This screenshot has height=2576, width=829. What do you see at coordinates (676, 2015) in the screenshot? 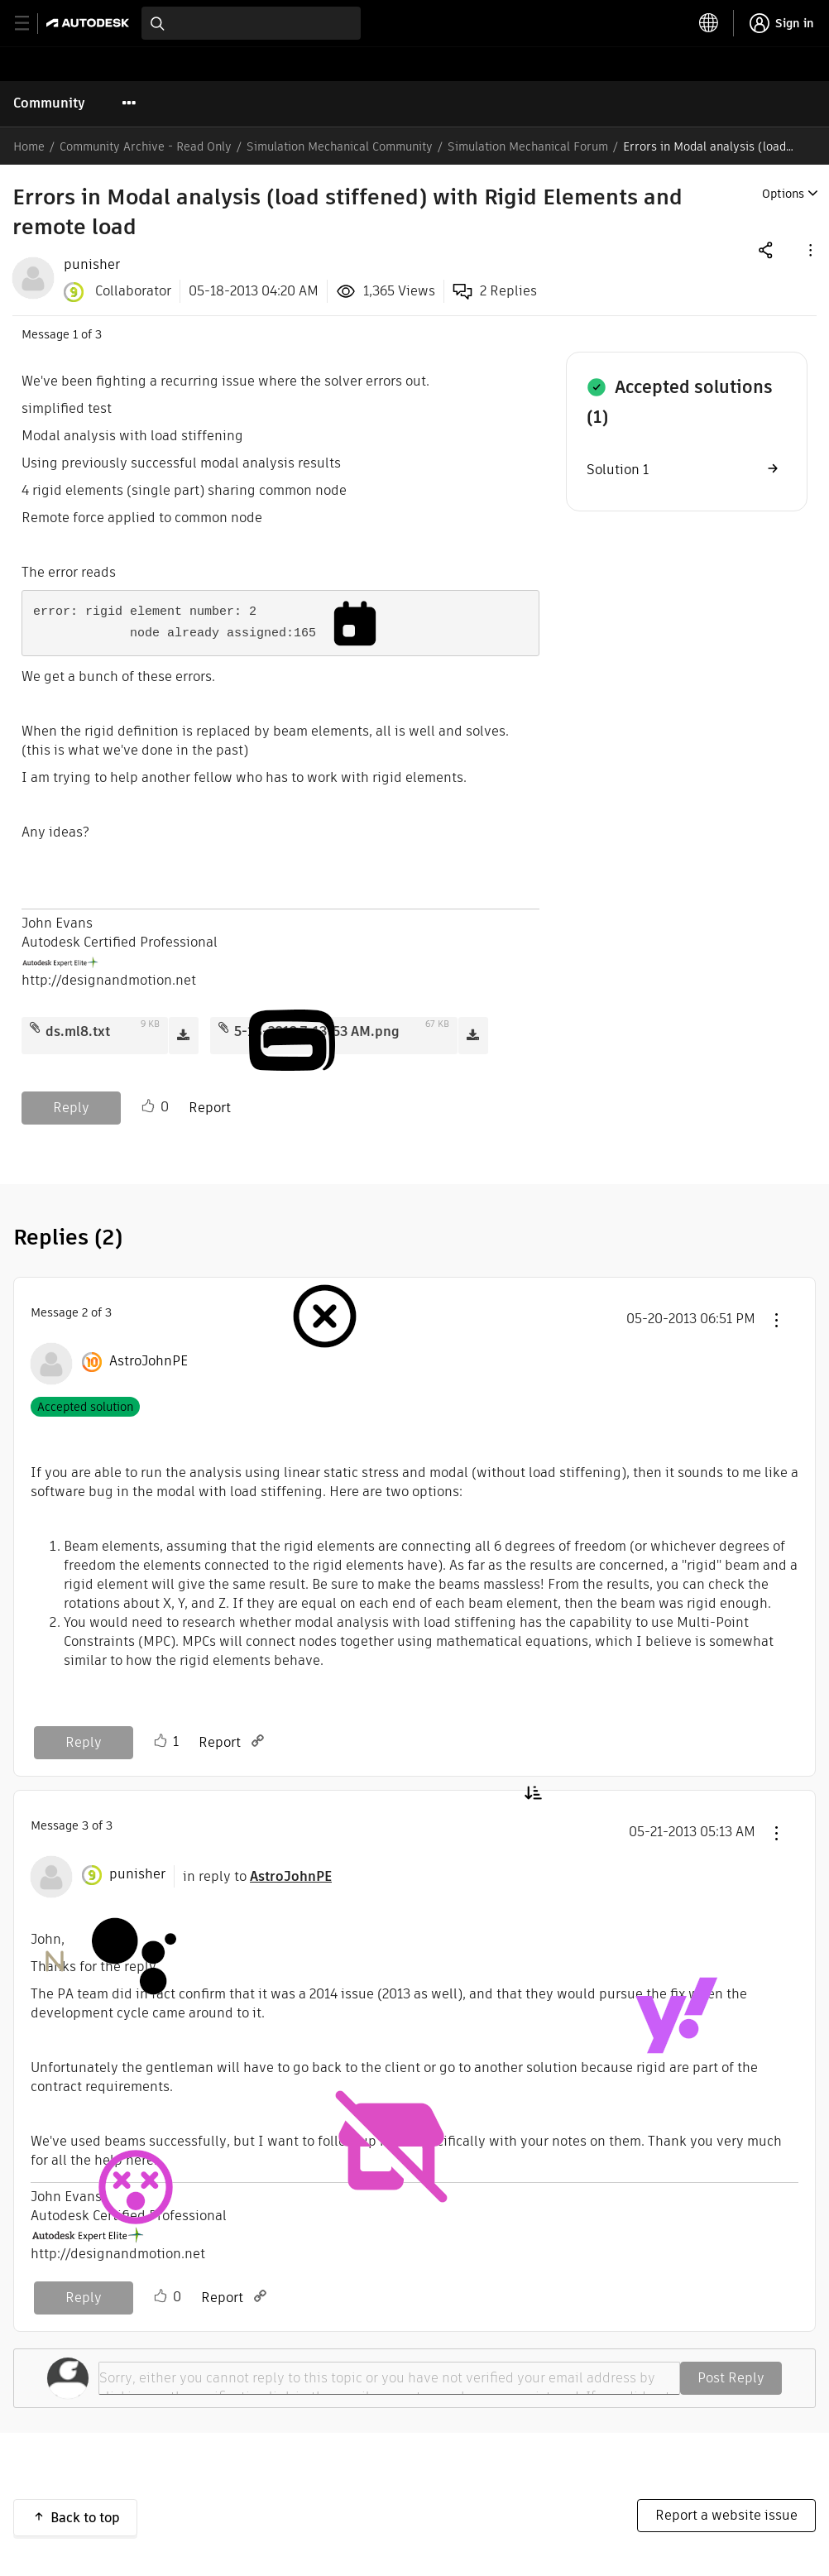
I see `open yahoo app or website` at bounding box center [676, 2015].